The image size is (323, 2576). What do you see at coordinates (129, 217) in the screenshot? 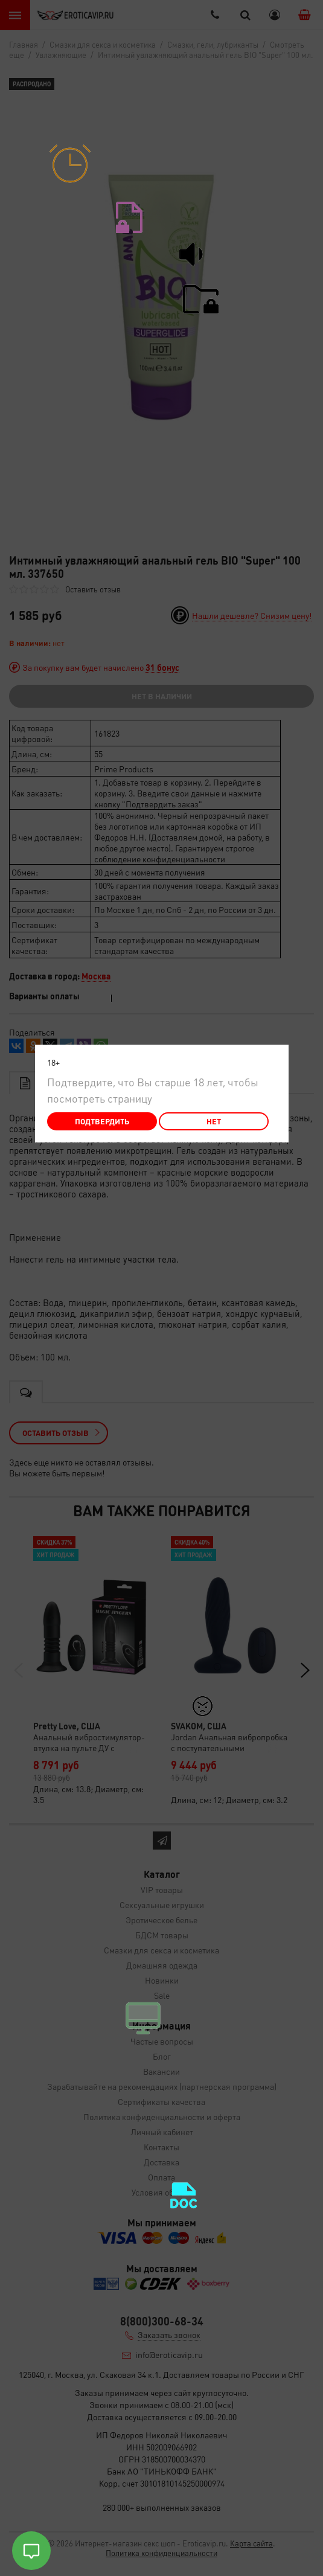
I see `access a password-protected file` at bounding box center [129, 217].